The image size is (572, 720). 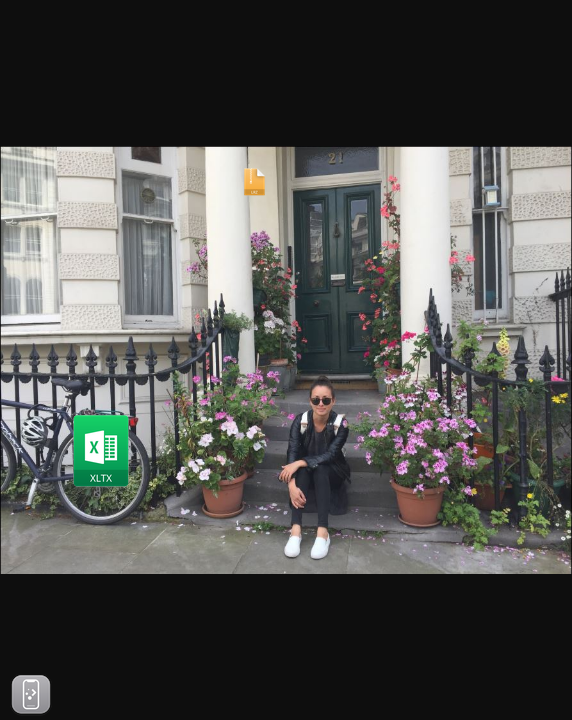 What do you see at coordinates (31, 695) in the screenshot?
I see `configure kde connect settings` at bounding box center [31, 695].